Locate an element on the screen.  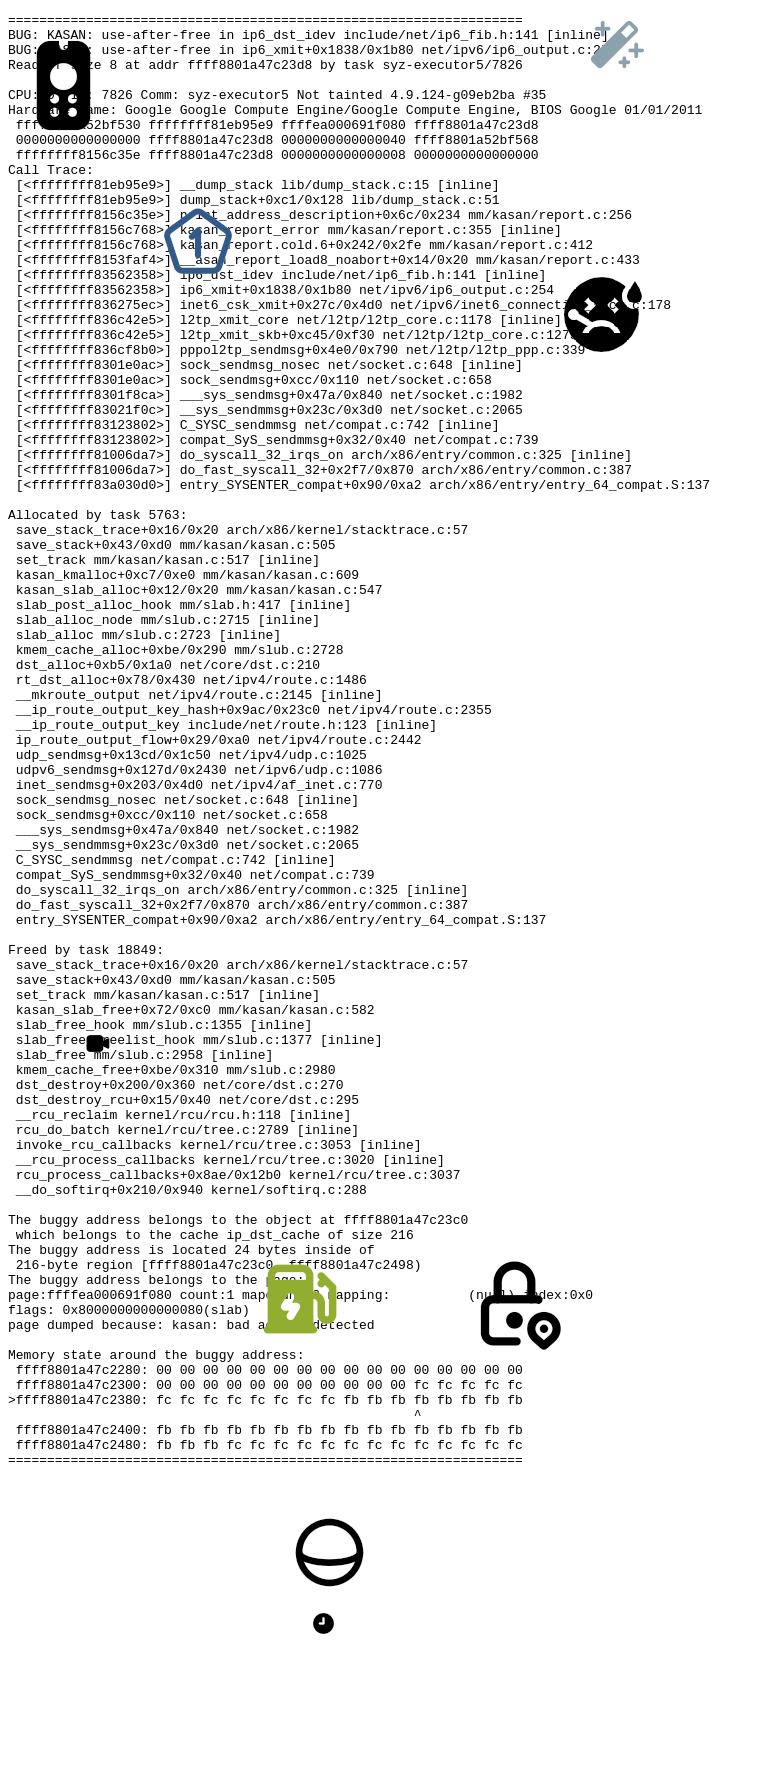
start a video call is located at coordinates (98, 1043).